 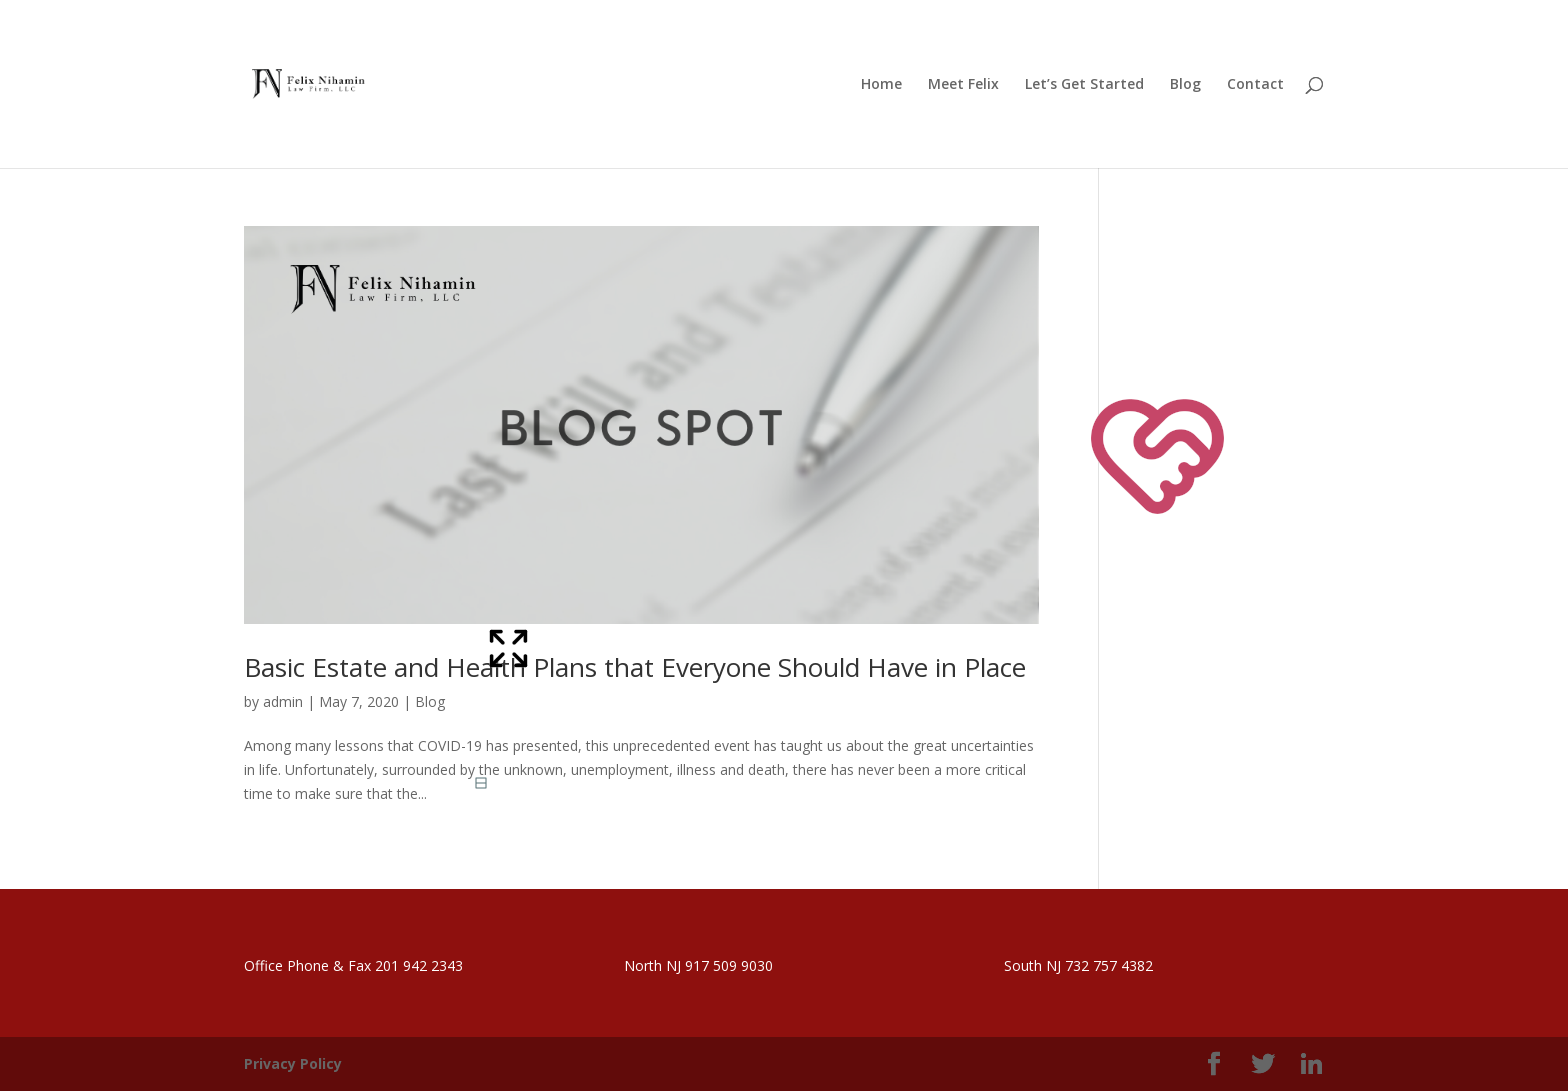 What do you see at coordinates (481, 783) in the screenshot?
I see `split view horizontally` at bounding box center [481, 783].